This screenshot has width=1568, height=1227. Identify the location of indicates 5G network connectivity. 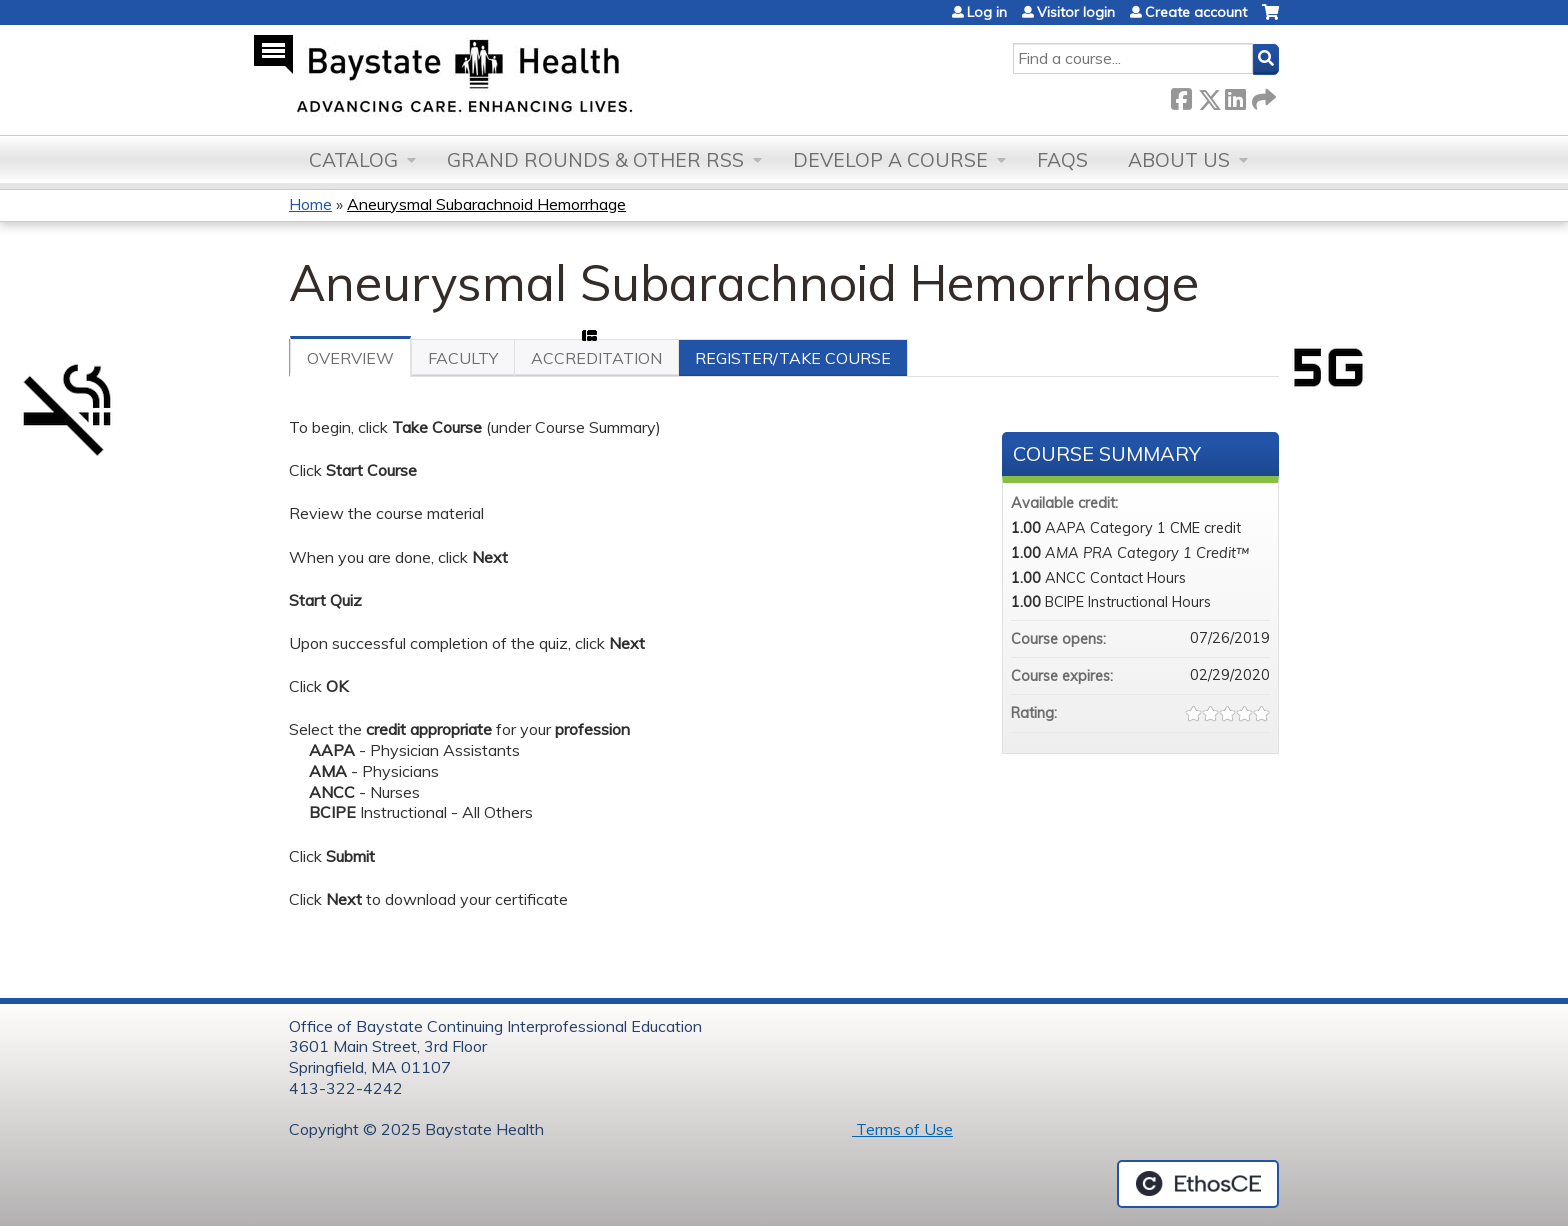
(1328, 367).